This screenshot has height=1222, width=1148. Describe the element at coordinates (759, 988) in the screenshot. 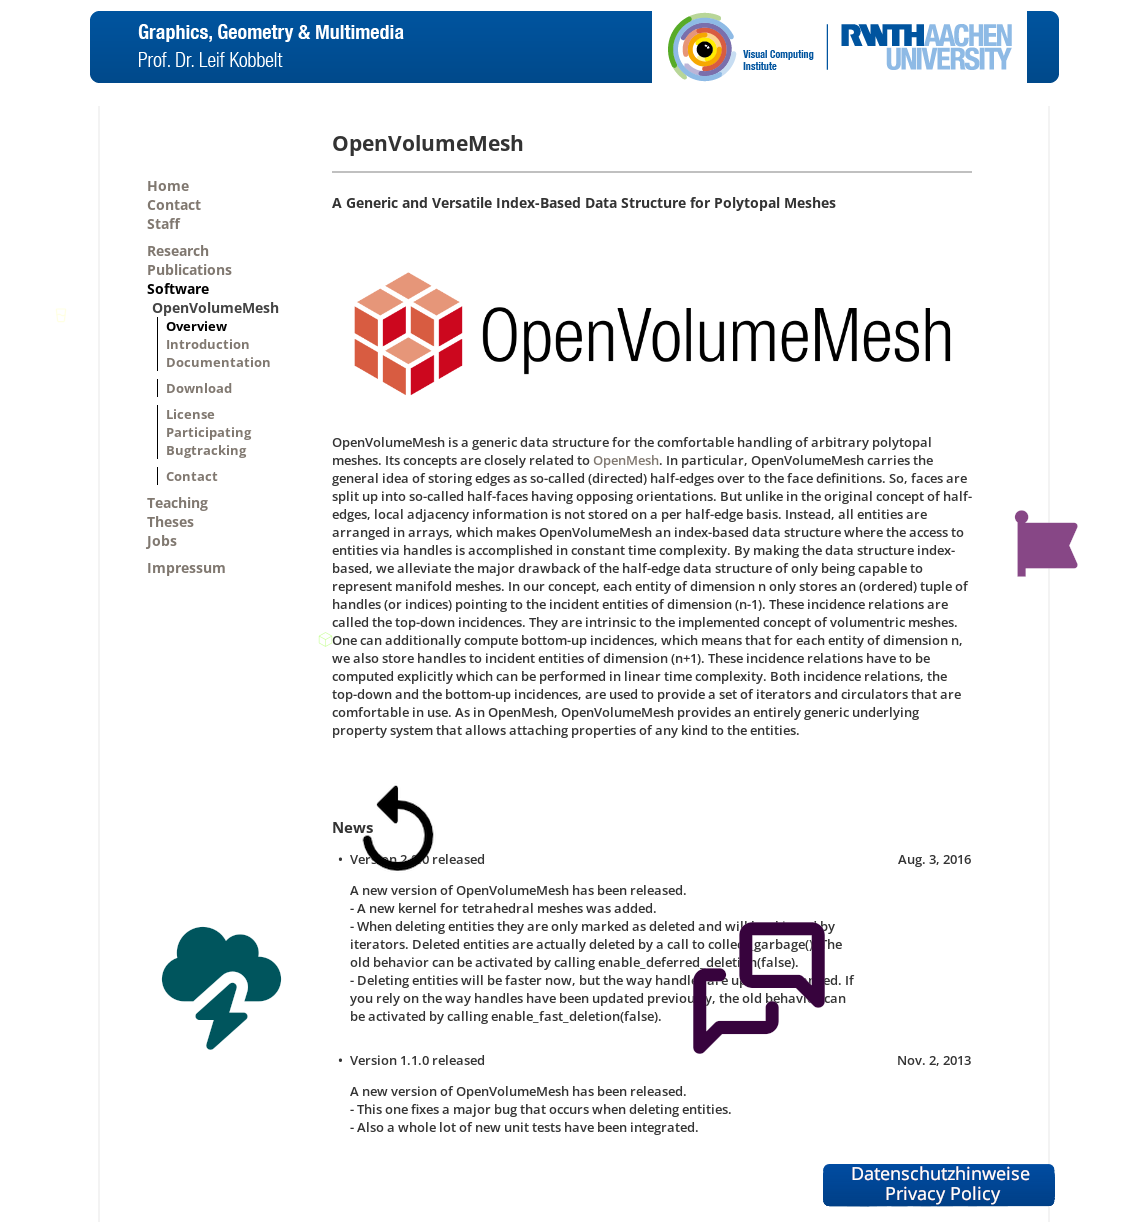

I see `open messages or conversations` at that location.